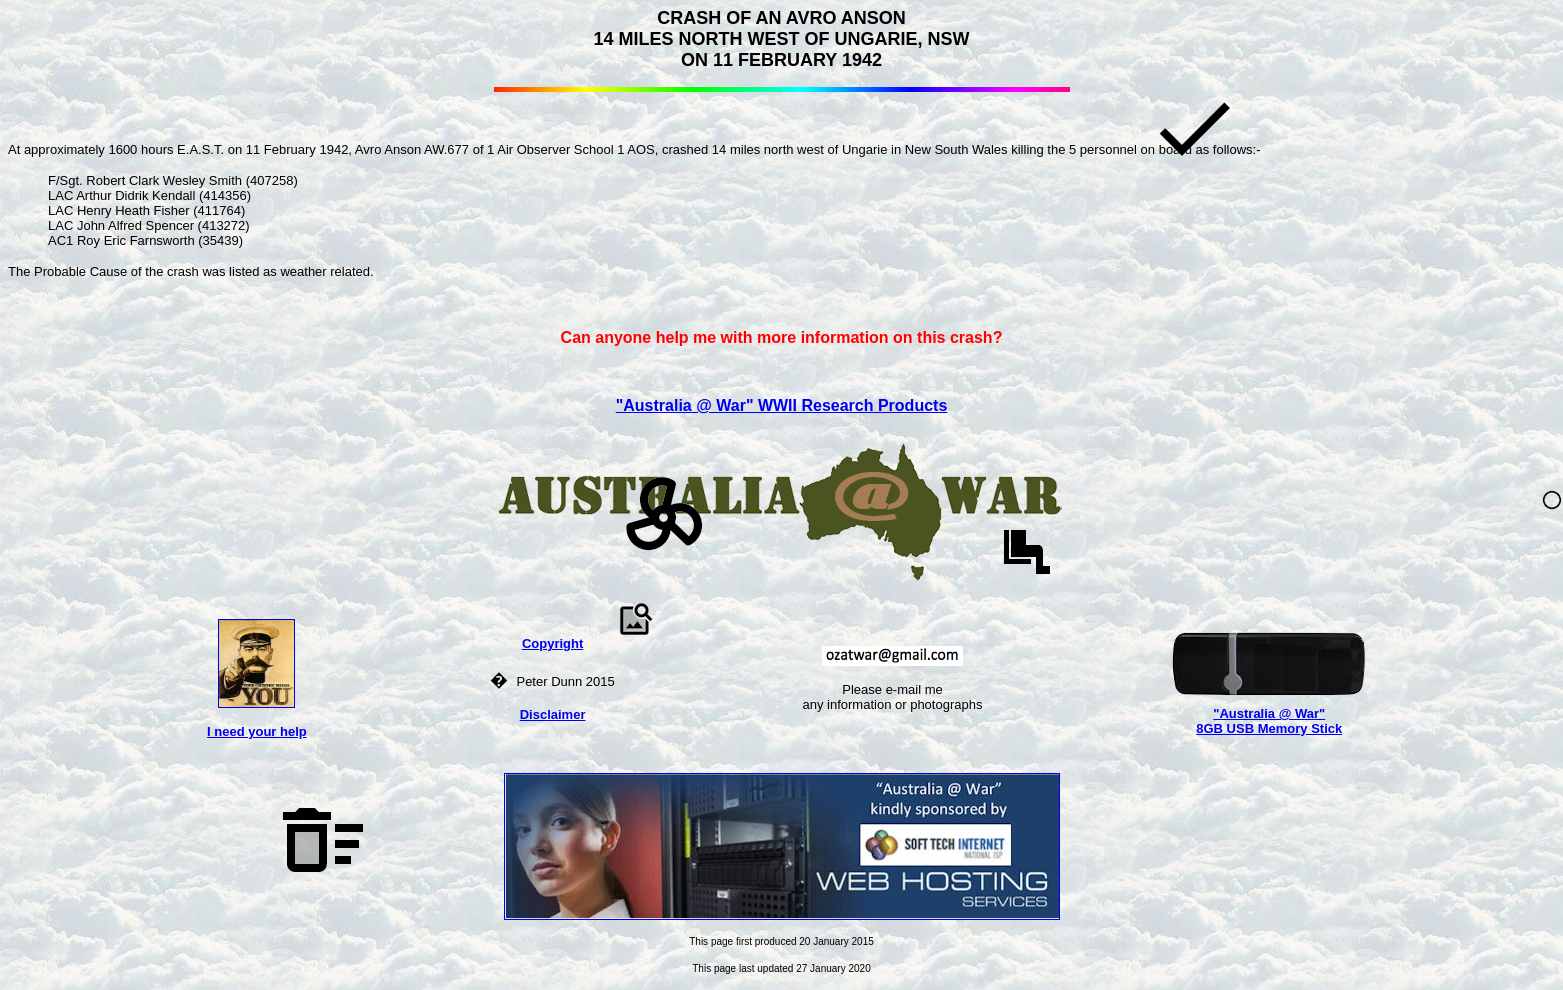  I want to click on confirm or submit an action, so click(1194, 128).